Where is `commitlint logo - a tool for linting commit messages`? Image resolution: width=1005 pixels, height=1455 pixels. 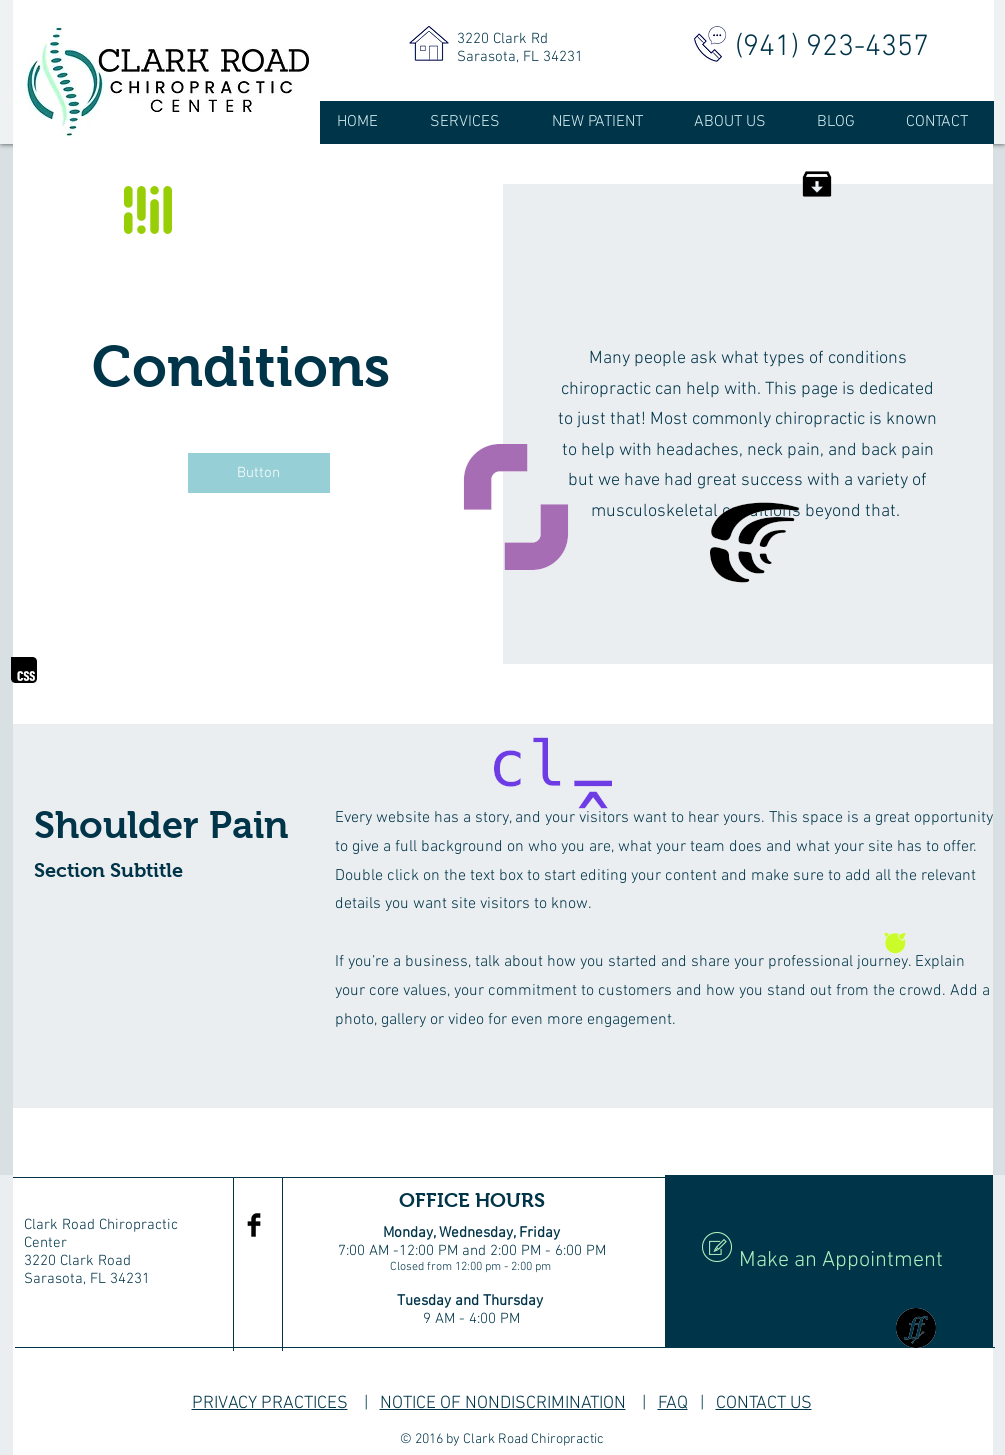
commitlint logo - a tool for linting commit messages is located at coordinates (553, 773).